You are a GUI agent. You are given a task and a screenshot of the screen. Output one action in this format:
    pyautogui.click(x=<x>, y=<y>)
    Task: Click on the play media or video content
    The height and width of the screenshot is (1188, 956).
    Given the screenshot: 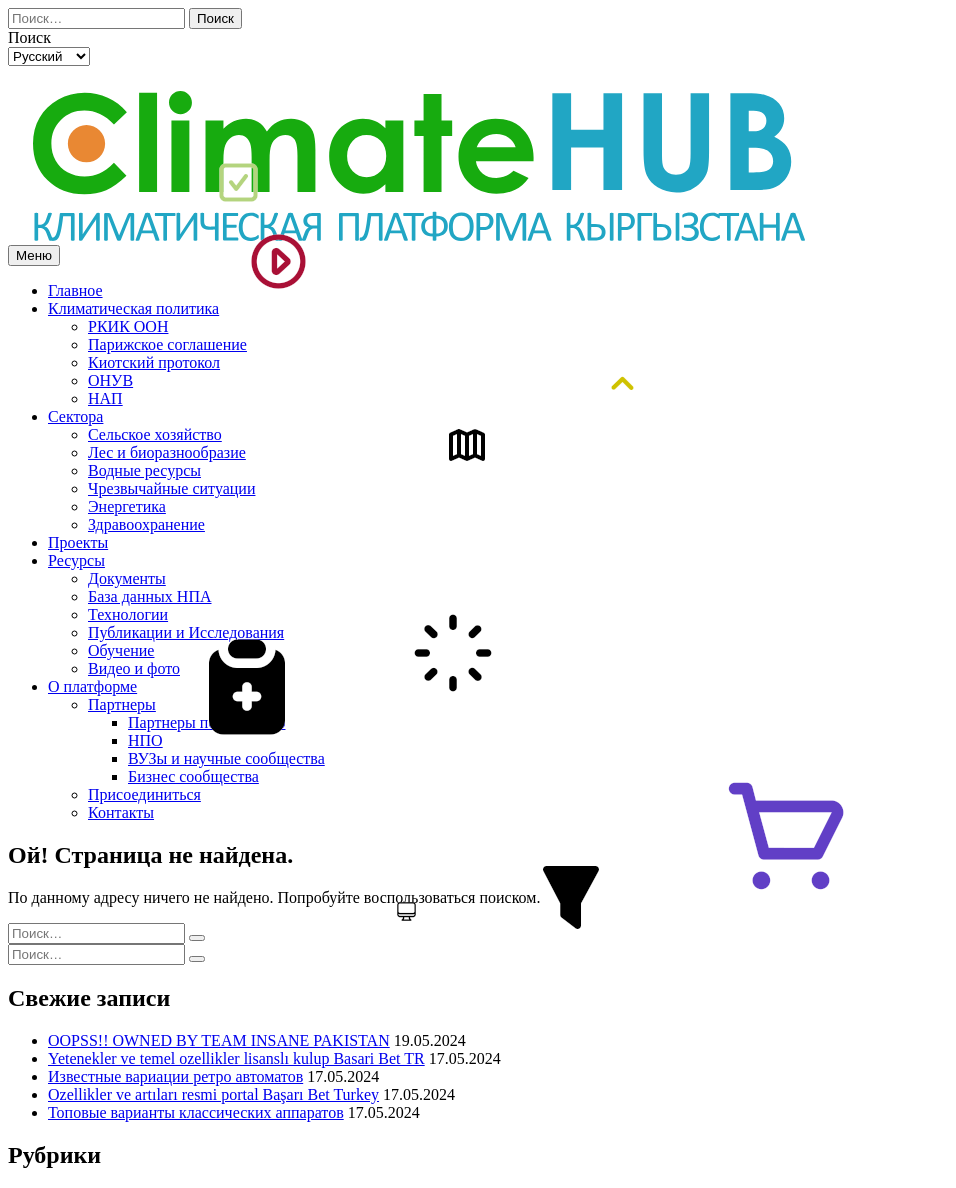 What is the action you would take?
    pyautogui.click(x=278, y=261)
    